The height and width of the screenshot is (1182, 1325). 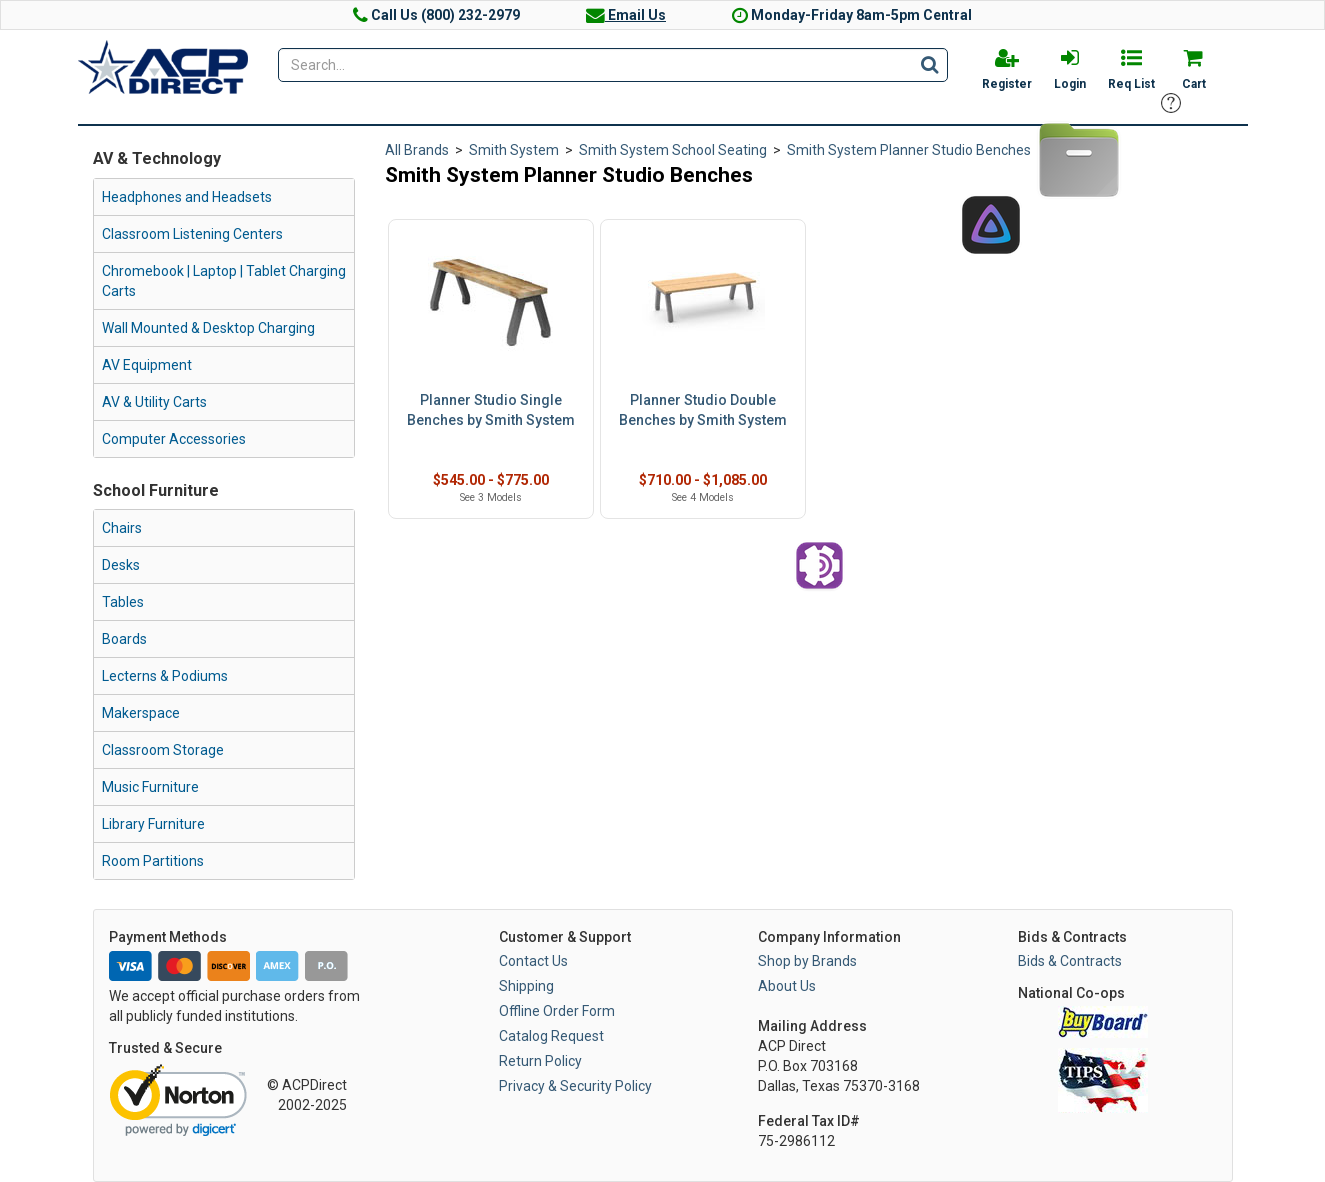 I want to click on access help or support documentation, so click(x=1171, y=103).